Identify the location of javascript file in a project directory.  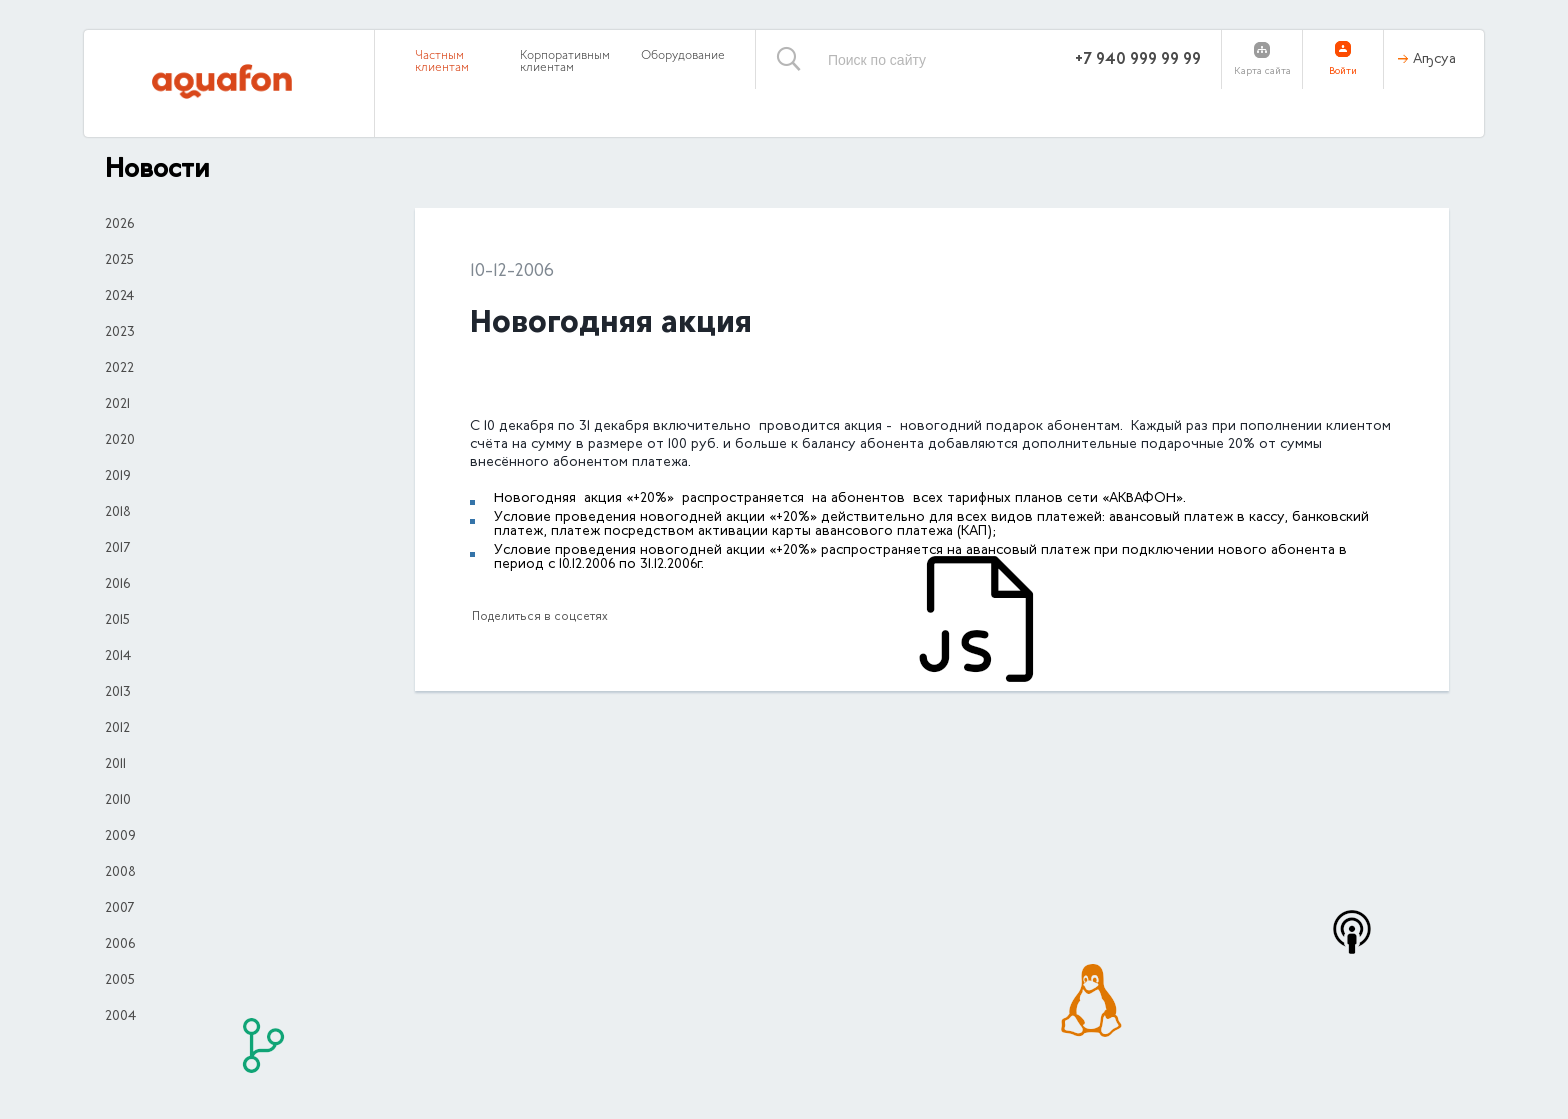
(980, 619).